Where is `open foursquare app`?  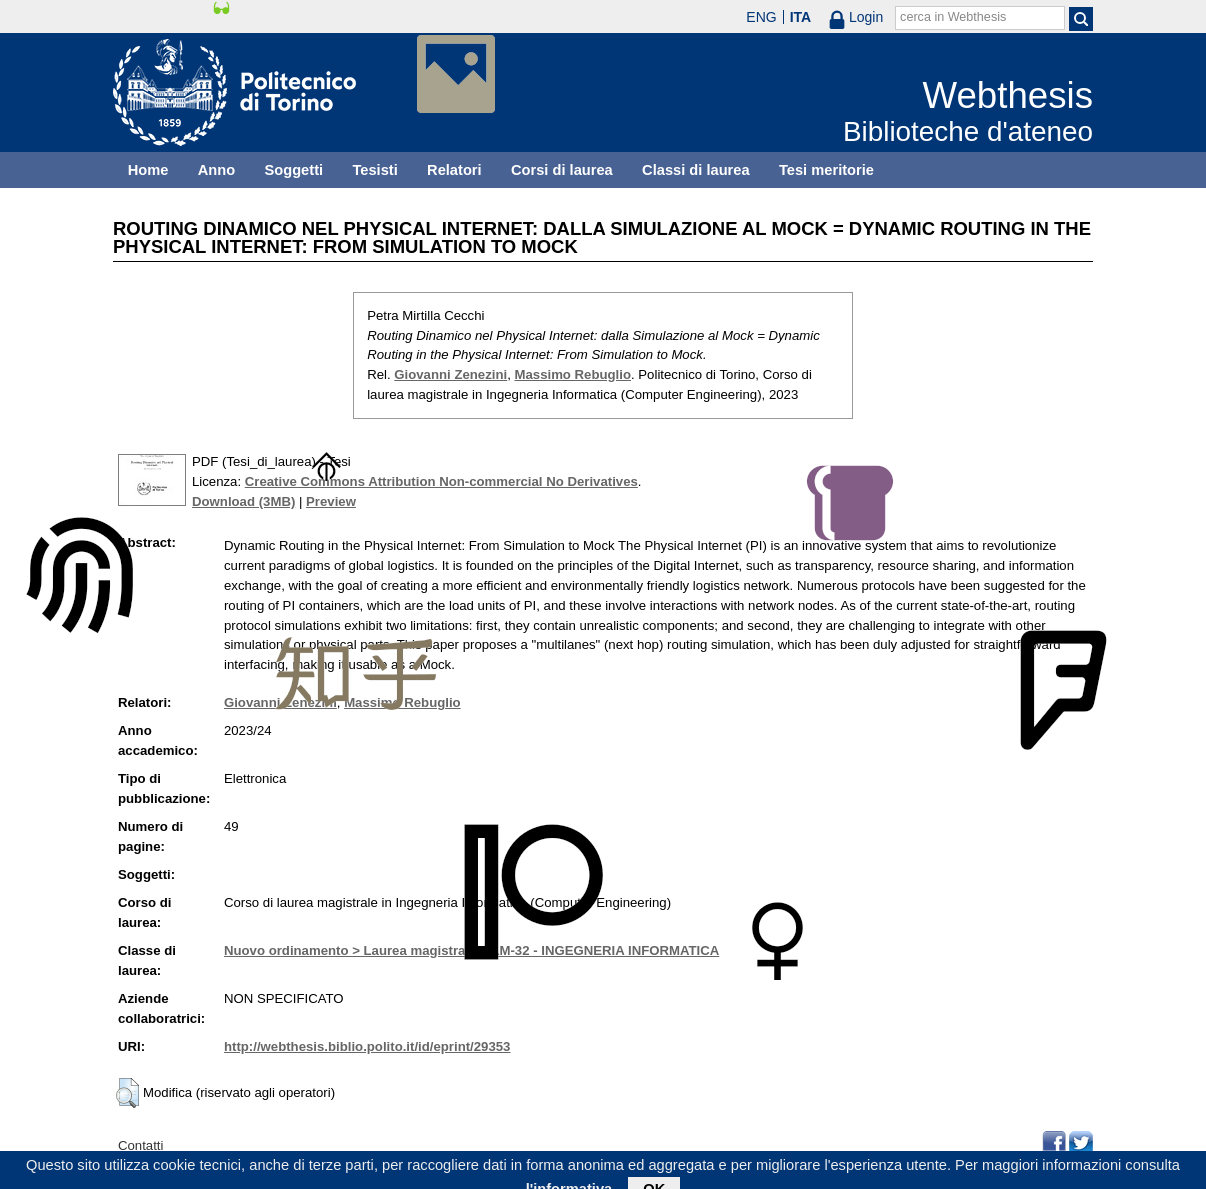
open foursquare app is located at coordinates (1063, 689).